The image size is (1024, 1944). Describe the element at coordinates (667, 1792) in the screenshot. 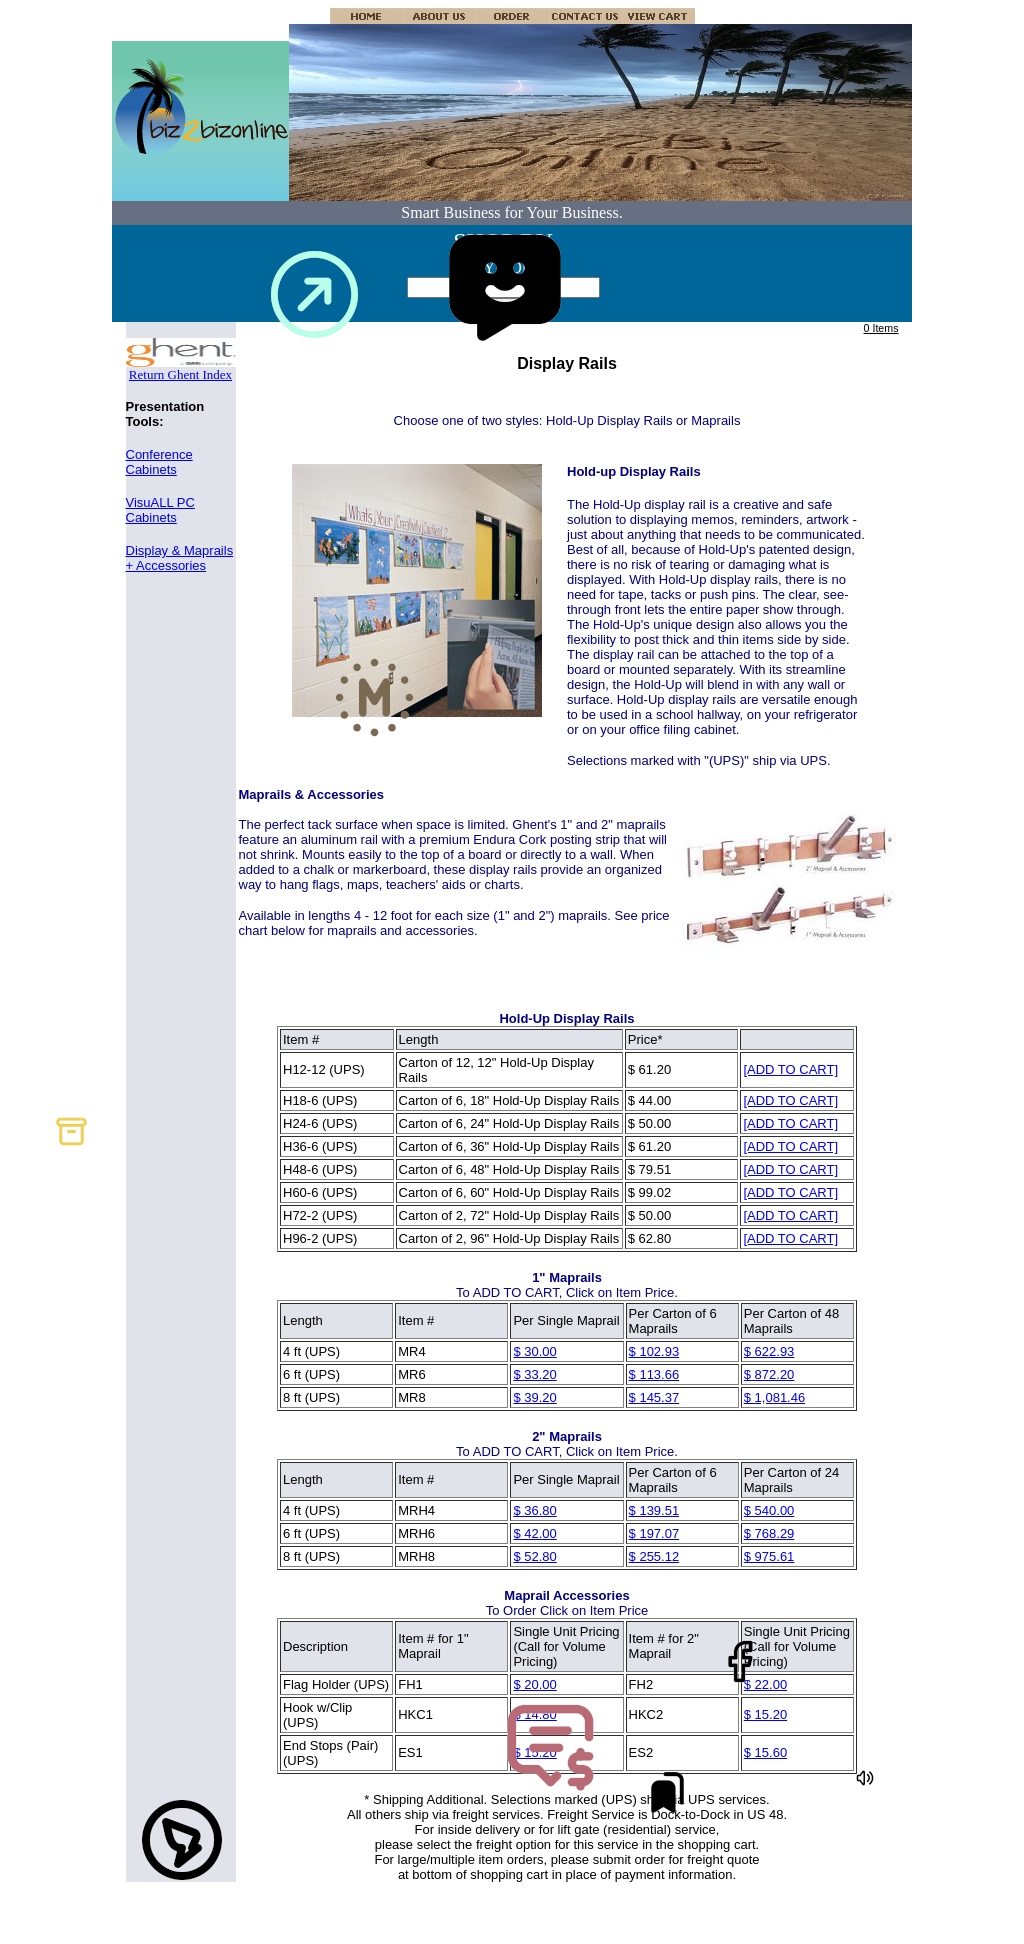

I see `view your saved bookmarks` at that location.